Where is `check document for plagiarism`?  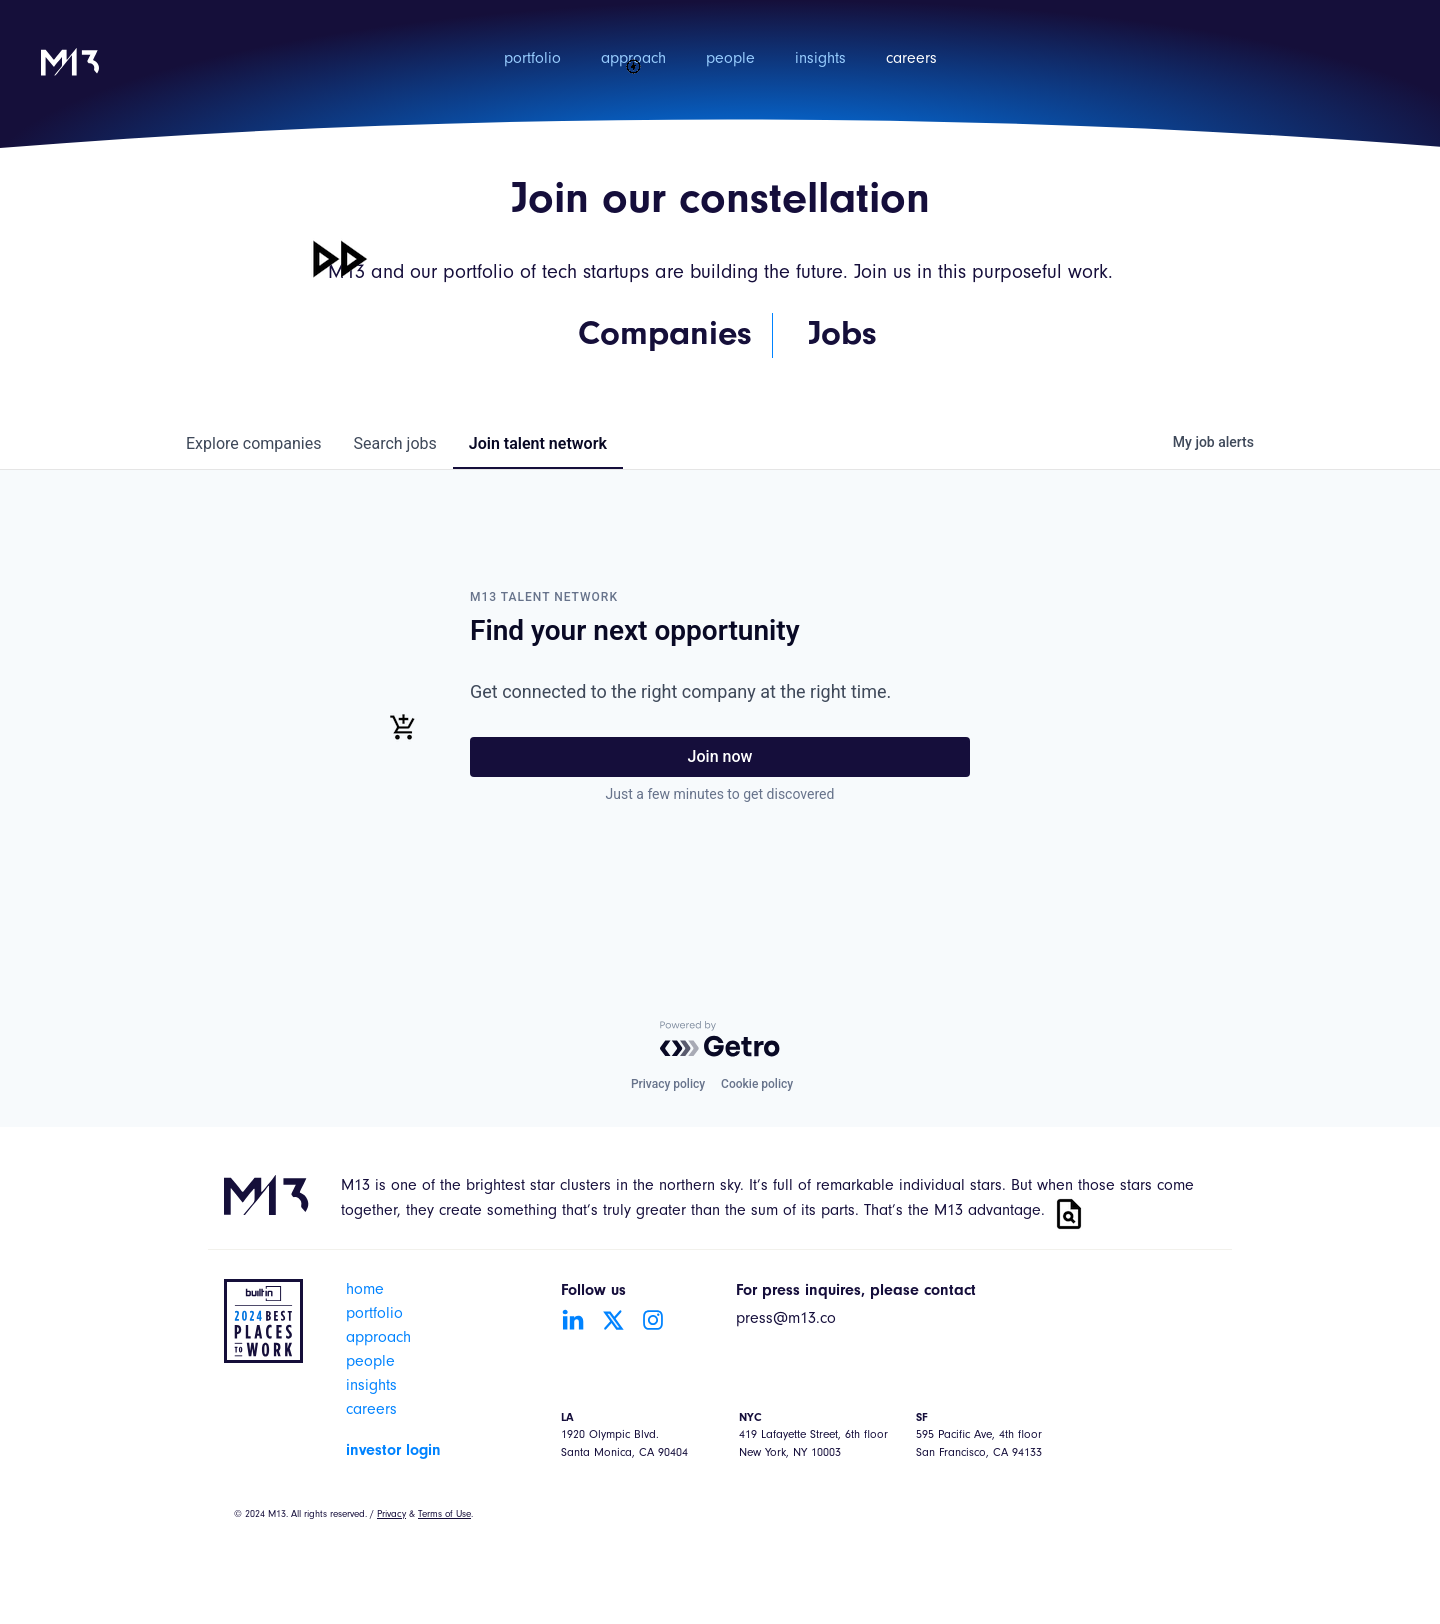 check document for plagiarism is located at coordinates (1069, 1214).